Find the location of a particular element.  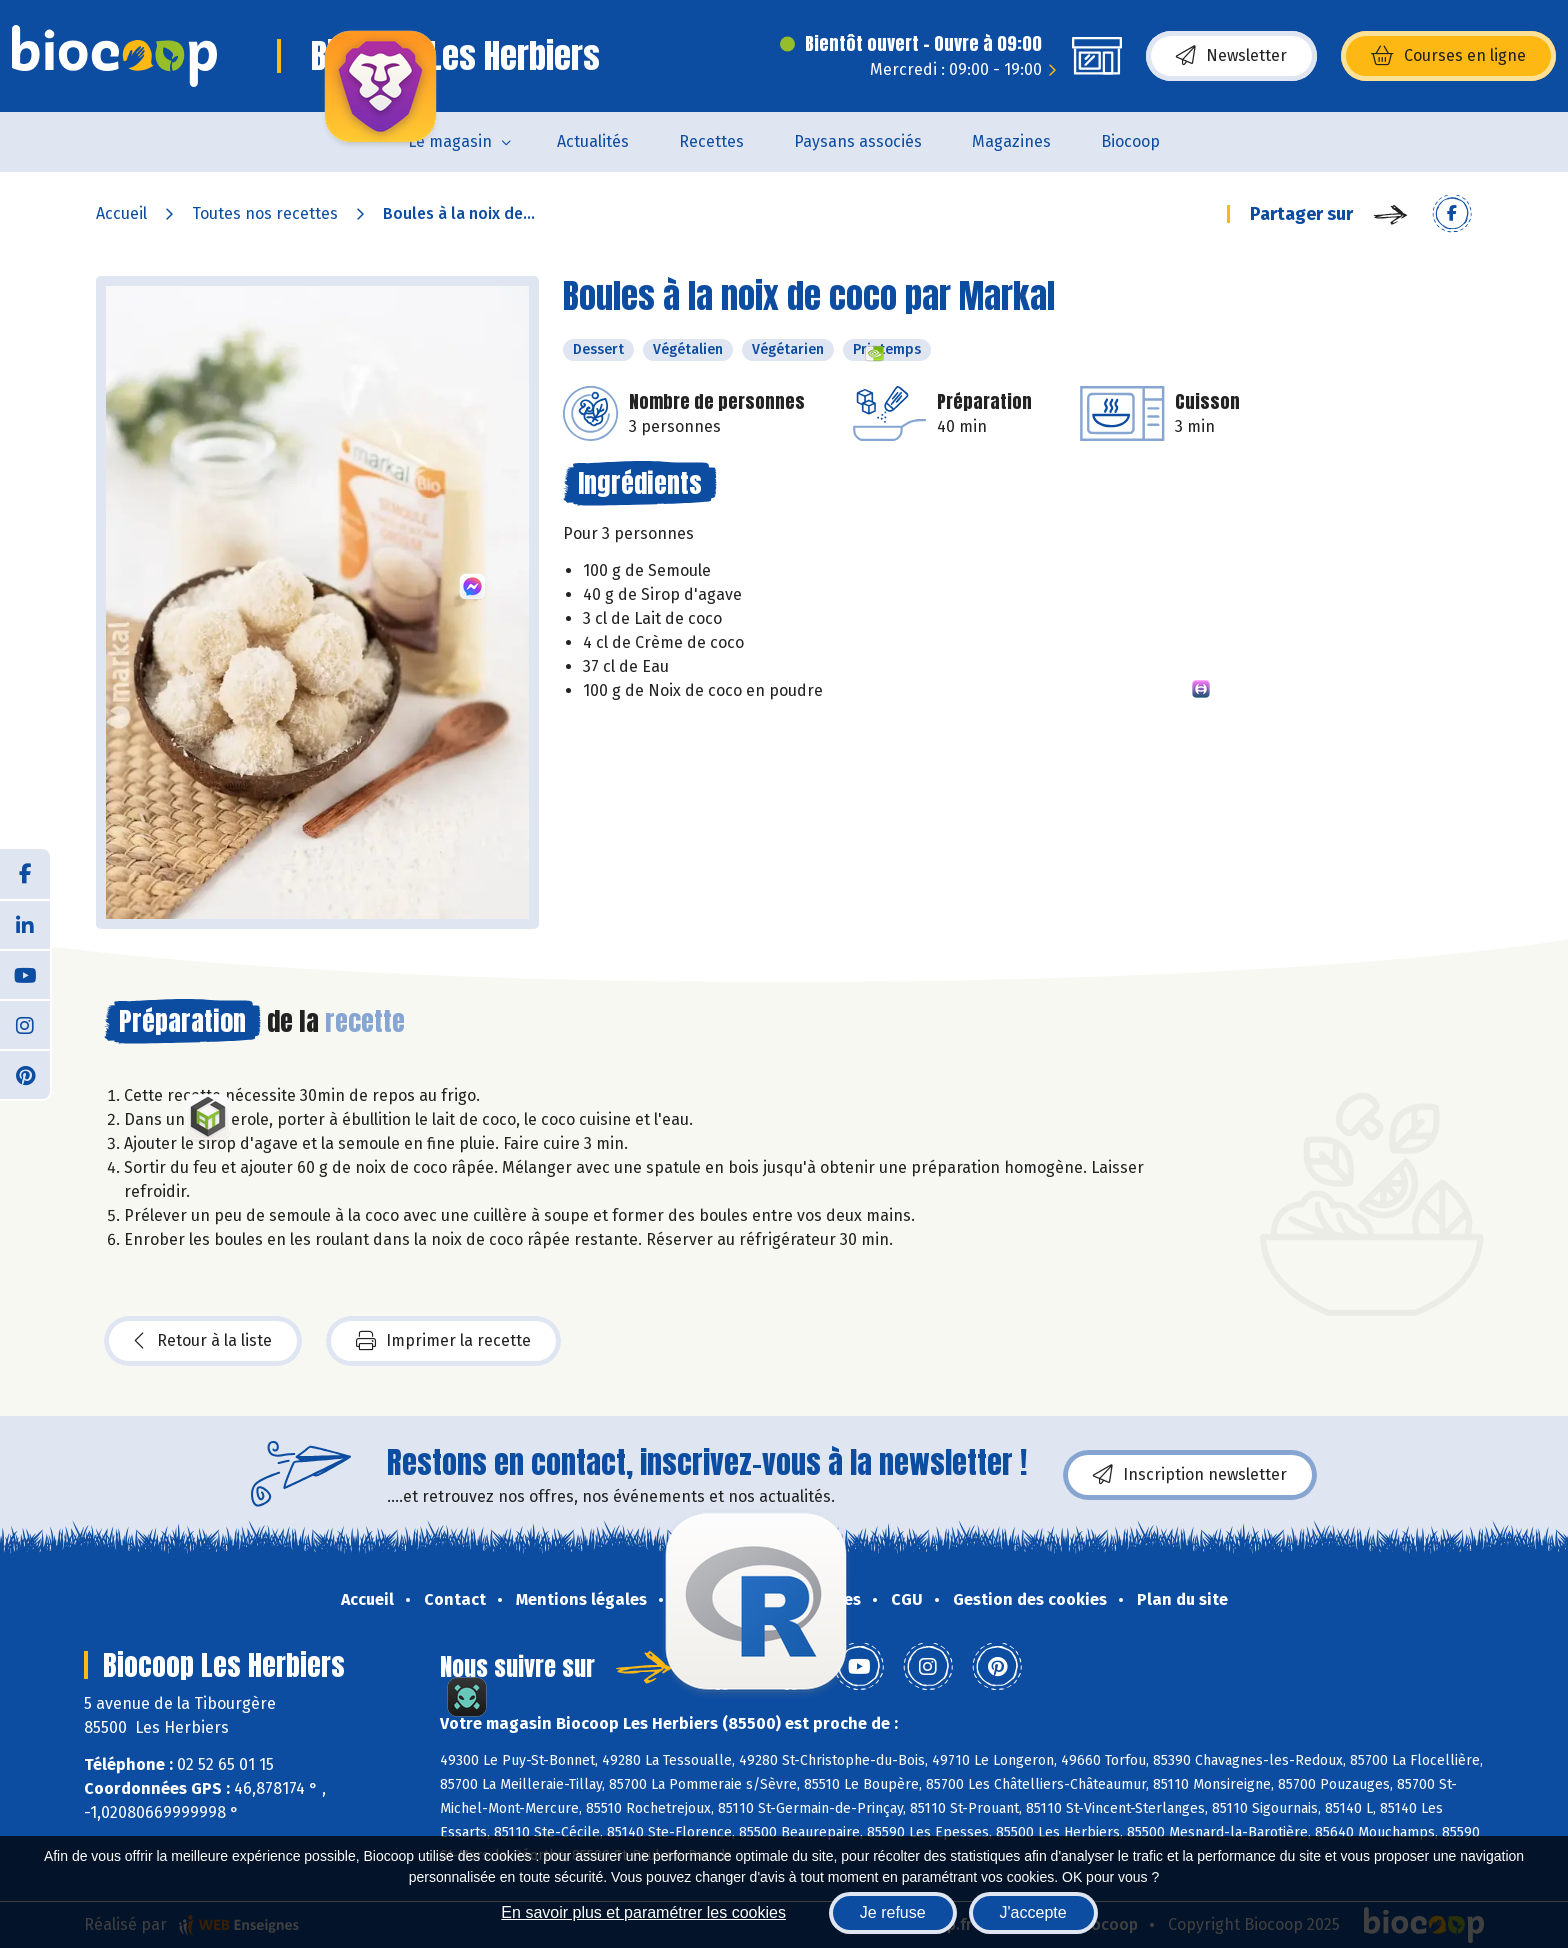

open the X (formerly Twitter) app is located at coordinates (467, 1697).